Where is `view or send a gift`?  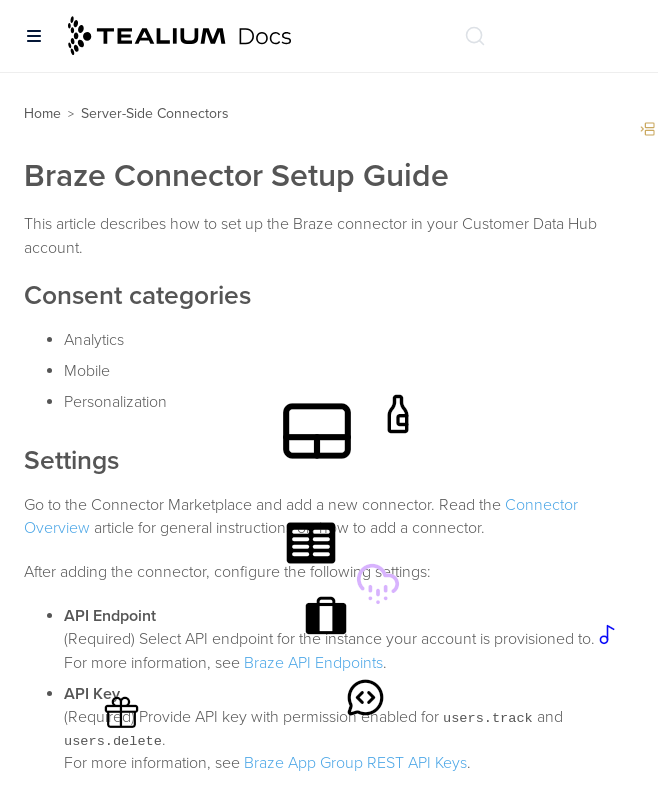
view or send a gift is located at coordinates (121, 712).